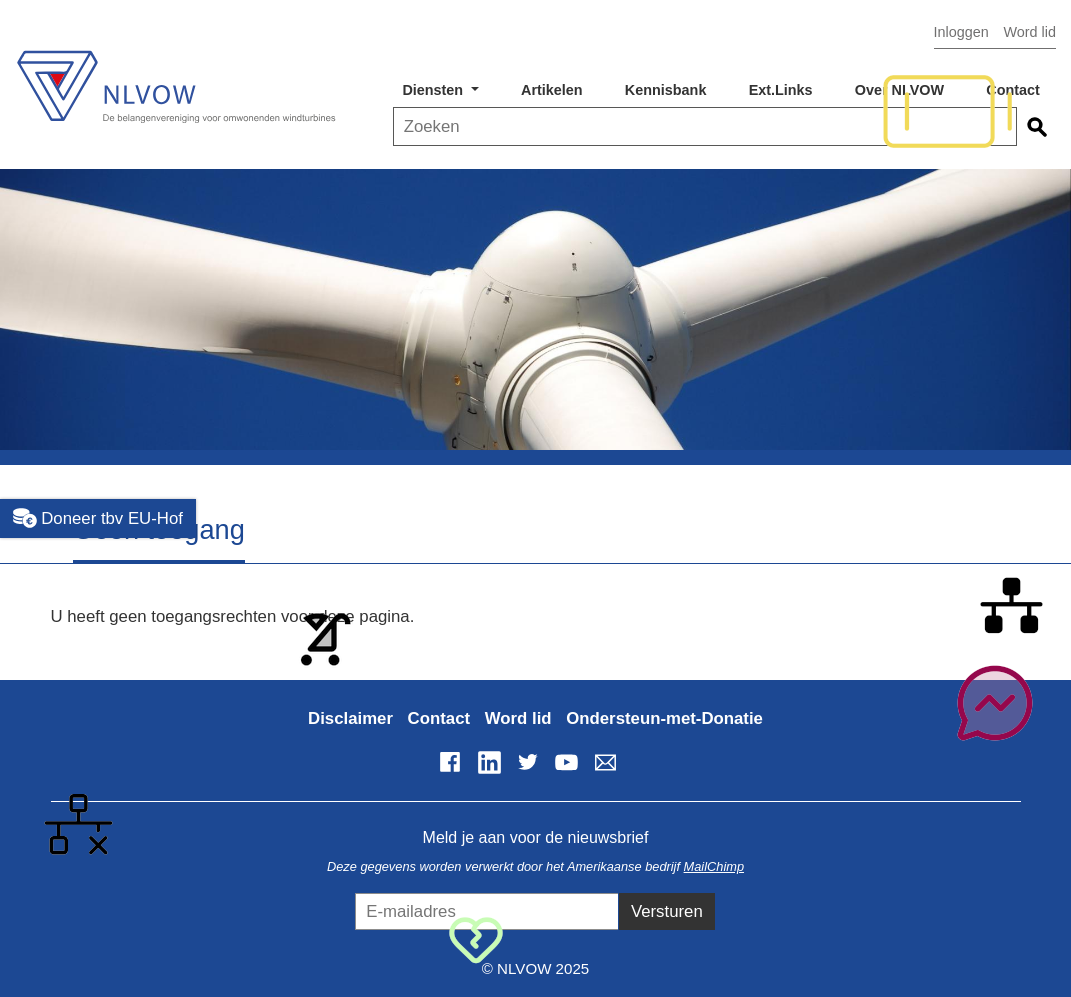  Describe the element at coordinates (323, 638) in the screenshot. I see `find stroller-friendly or family amenities` at that location.